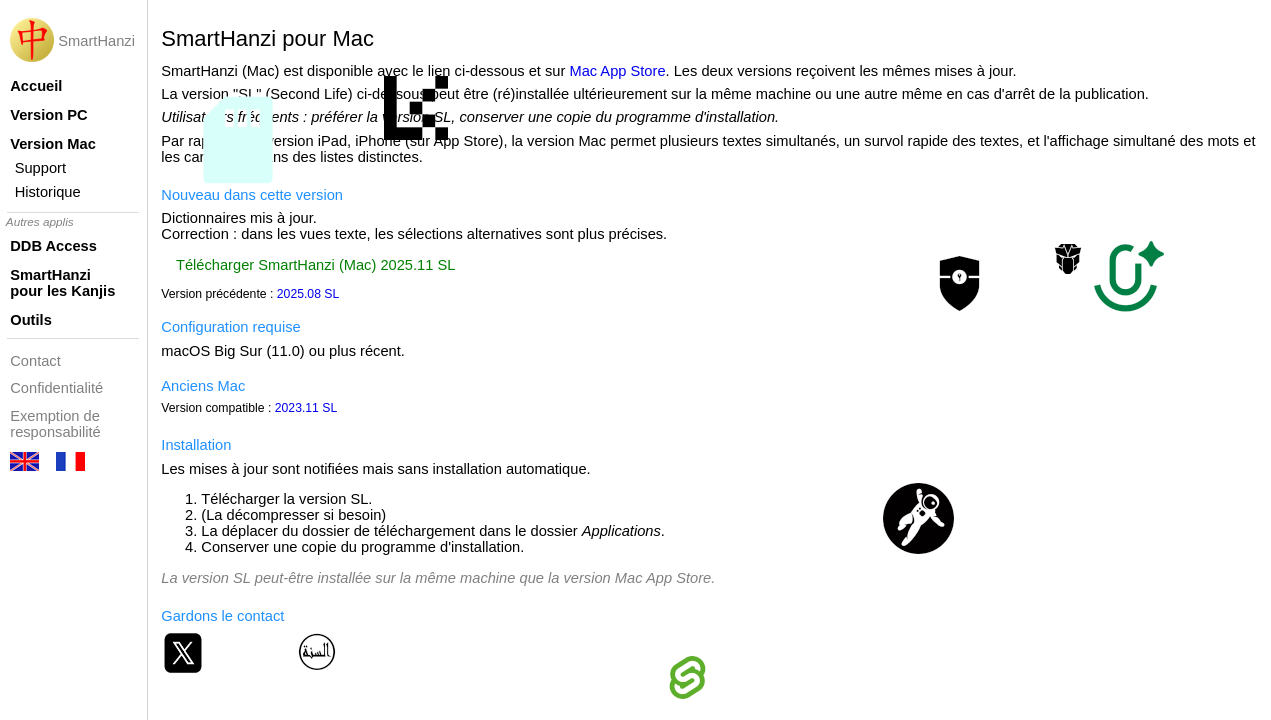 Image resolution: width=1271 pixels, height=720 pixels. I want to click on PrimeVue UI component library logo, so click(1068, 259).